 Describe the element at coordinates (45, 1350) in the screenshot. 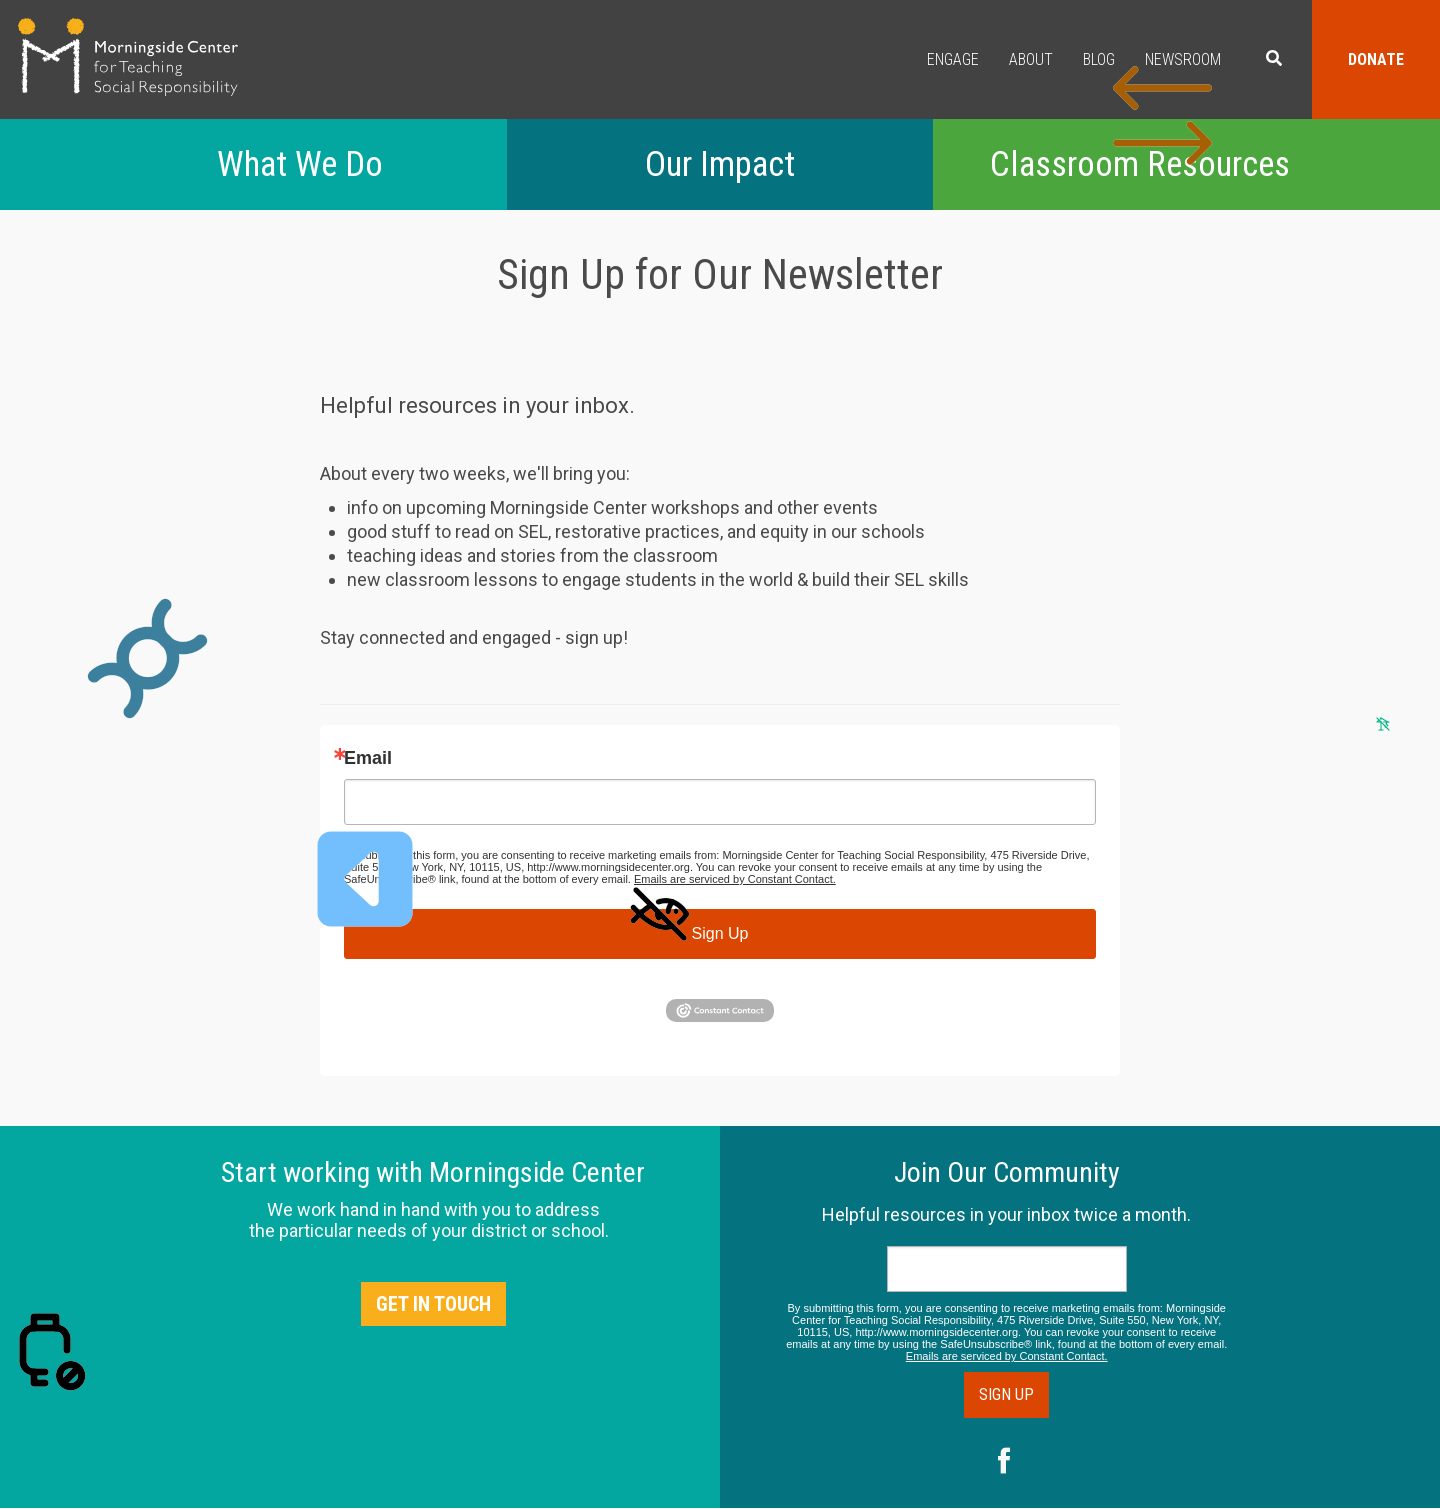

I see `cancel smartwatch pairing` at that location.